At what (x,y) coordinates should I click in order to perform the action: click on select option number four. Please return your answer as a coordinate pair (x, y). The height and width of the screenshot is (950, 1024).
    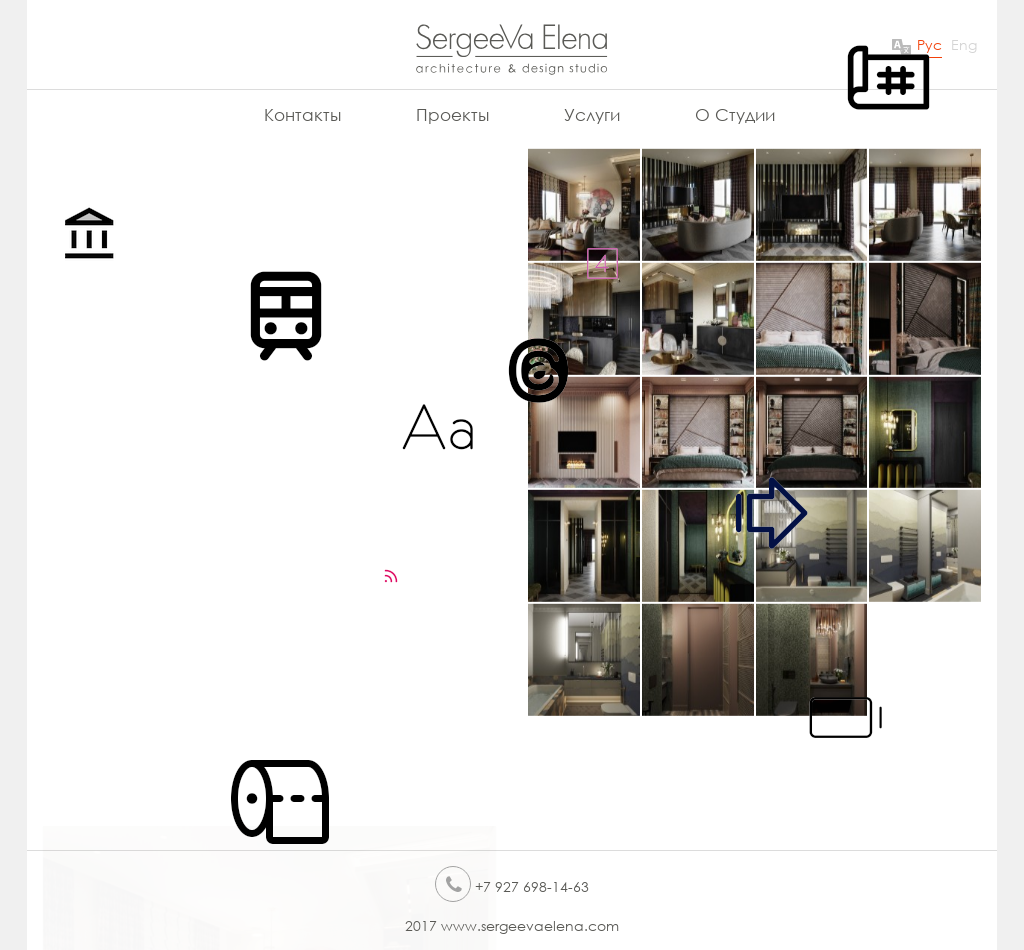
    Looking at the image, I should click on (602, 263).